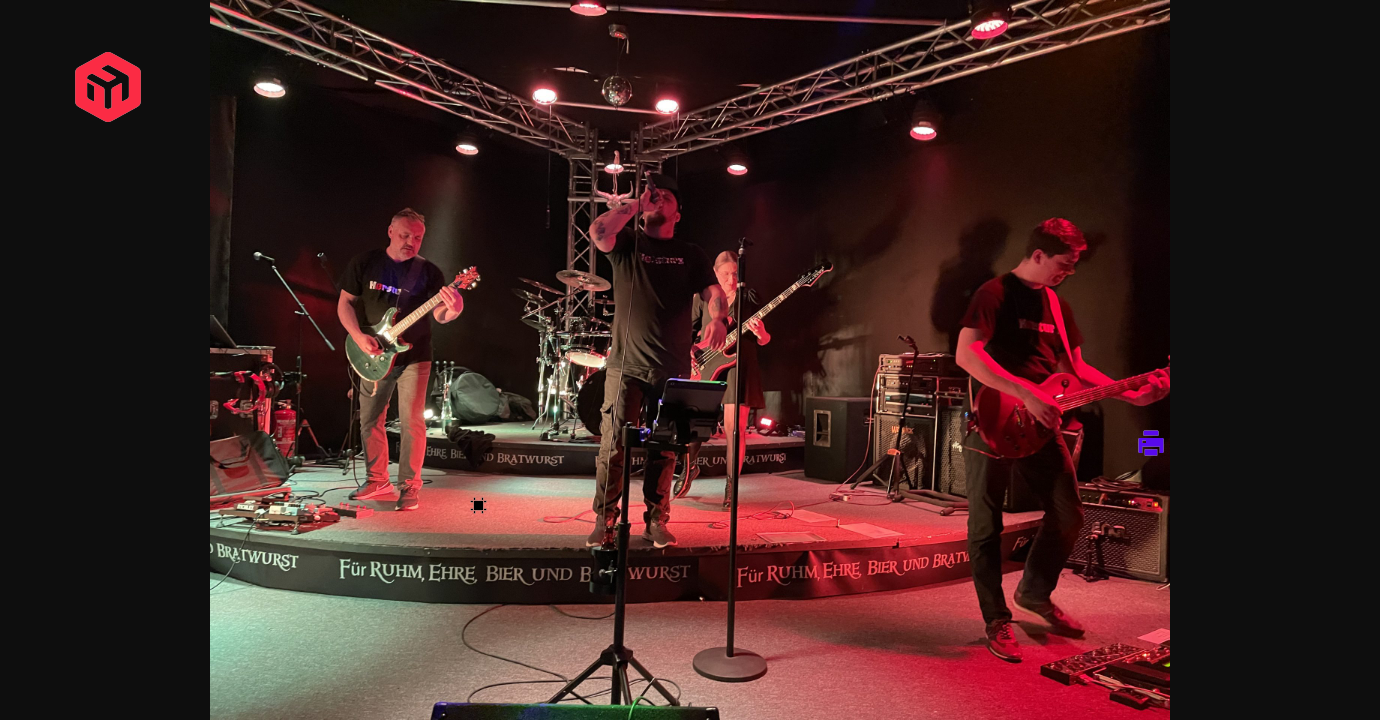 The height and width of the screenshot is (720, 1380). What do you see at coordinates (108, 87) in the screenshot?
I see `mikrotik brand logo` at bounding box center [108, 87].